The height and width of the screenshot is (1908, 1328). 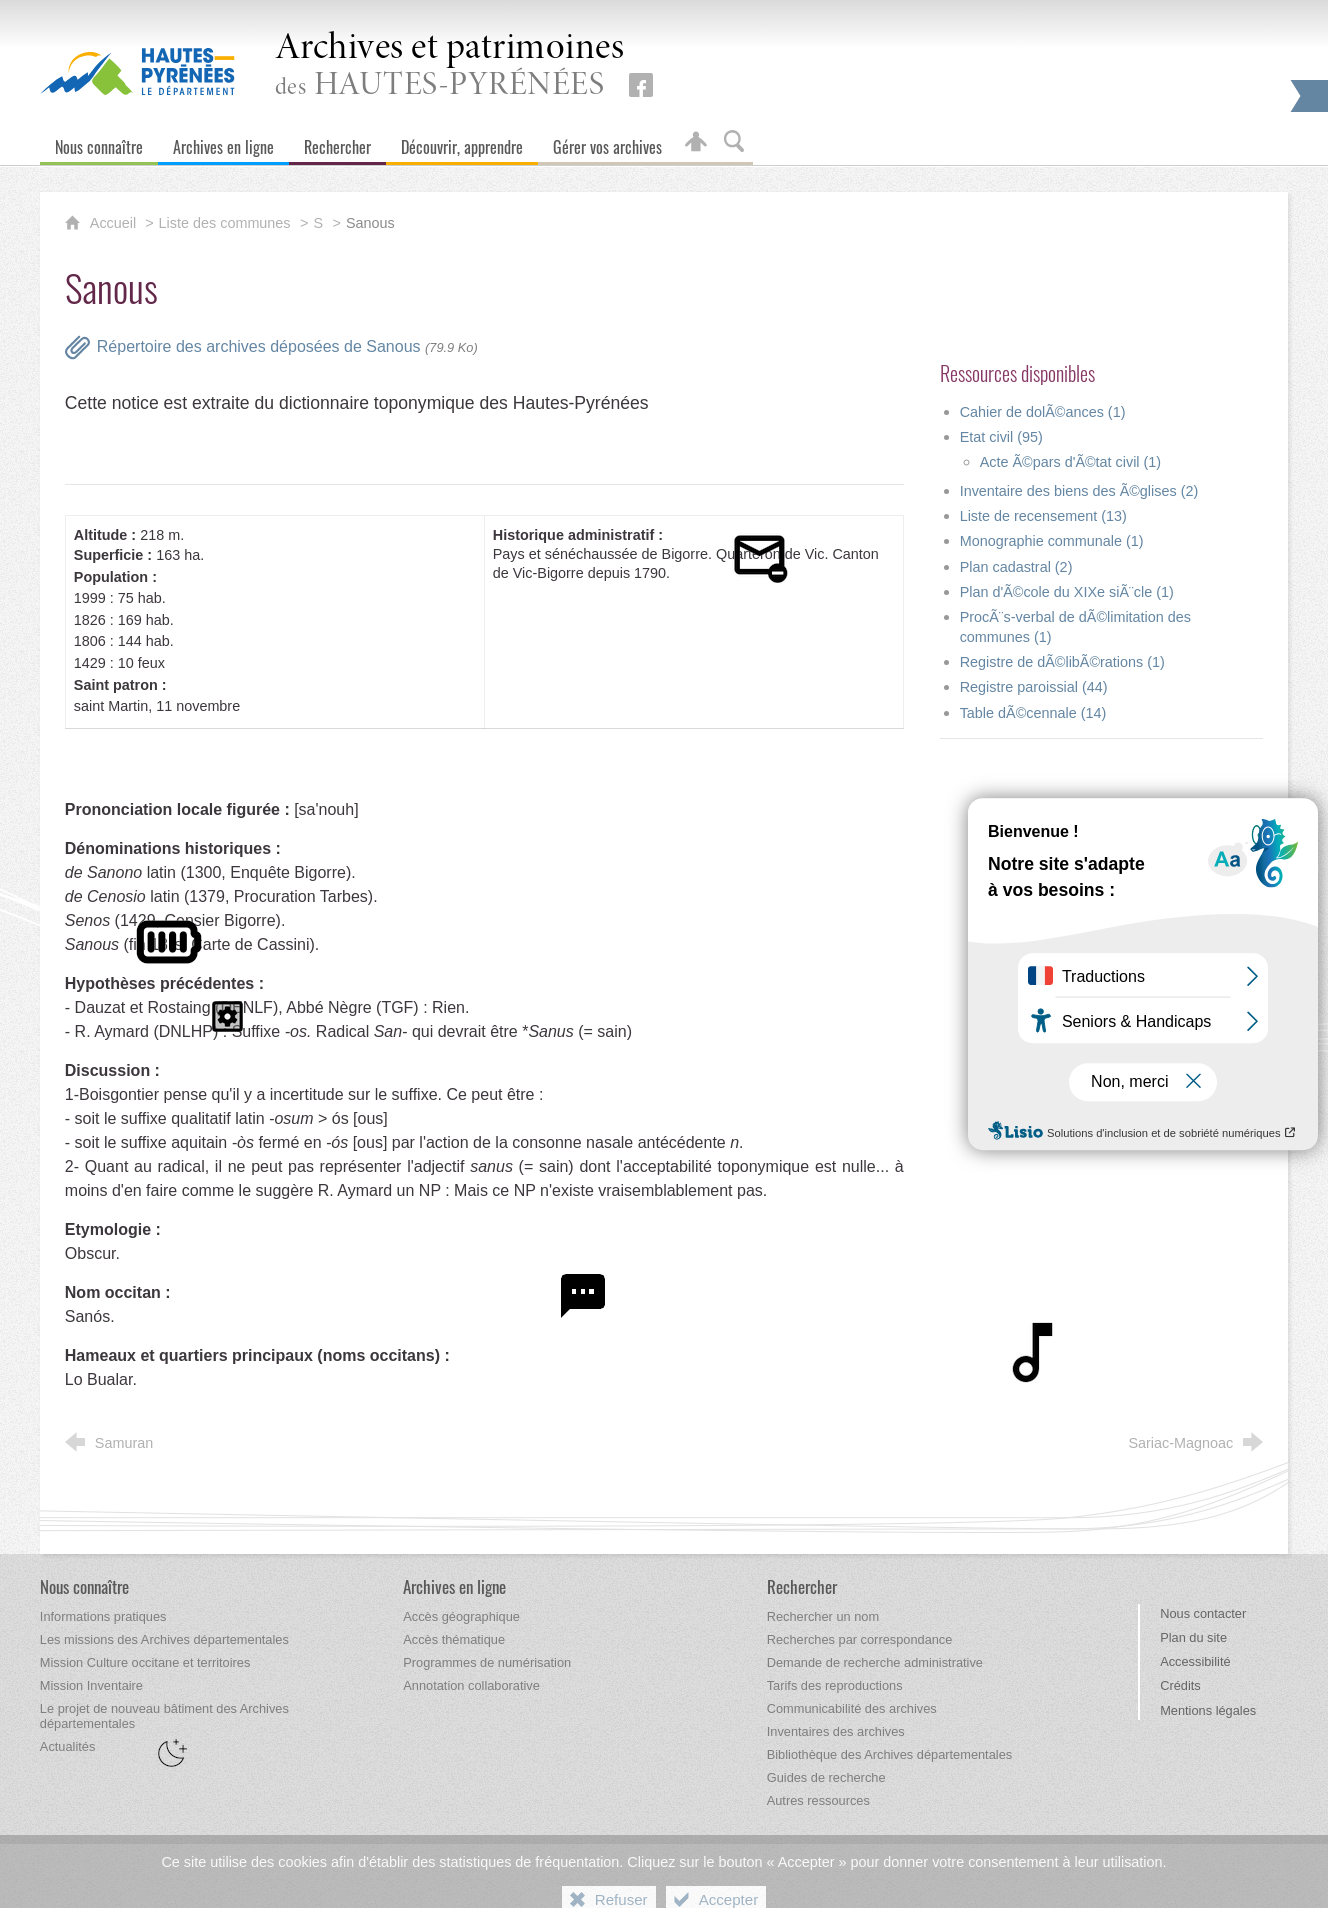 What do you see at coordinates (227, 1016) in the screenshot?
I see `access application settings` at bounding box center [227, 1016].